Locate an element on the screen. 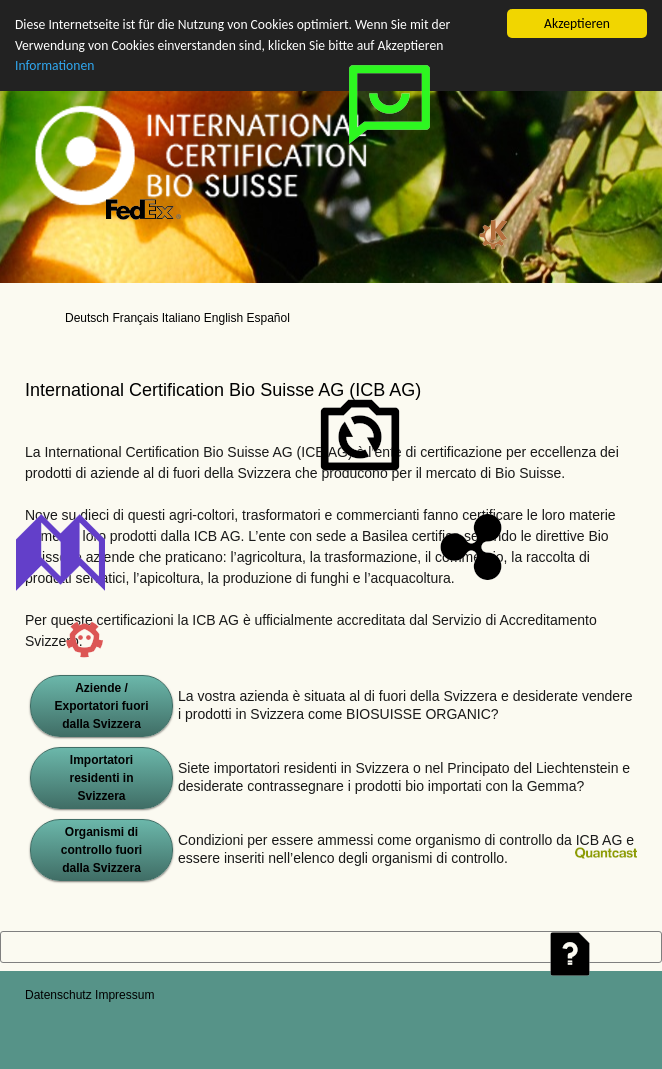 Image resolution: width=662 pixels, height=1069 pixels. open siyuan note-taking app is located at coordinates (60, 552).